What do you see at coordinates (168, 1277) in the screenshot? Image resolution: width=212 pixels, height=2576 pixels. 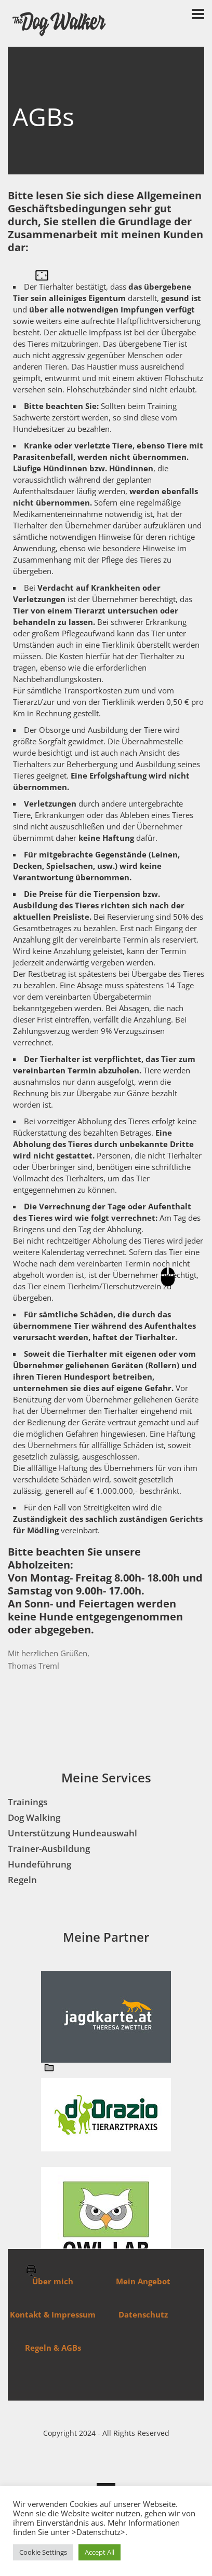 I see `mouse settings or preferences` at bounding box center [168, 1277].